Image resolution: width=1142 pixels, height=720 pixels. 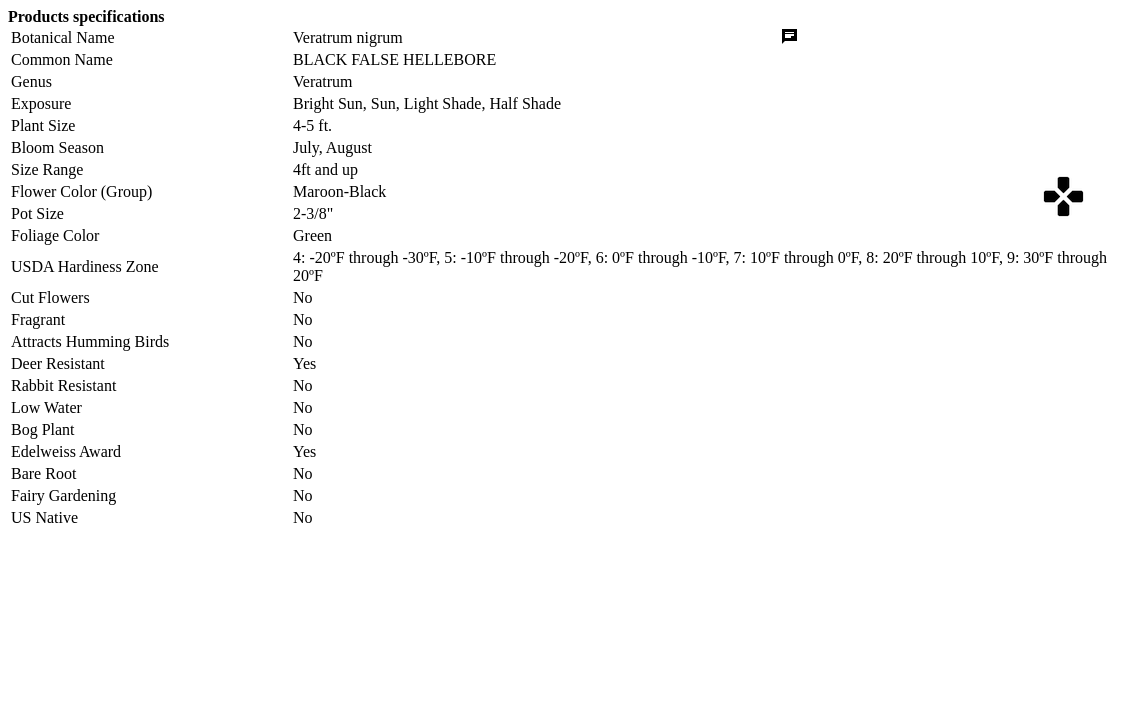 I want to click on access games or gaming section, so click(x=1063, y=196).